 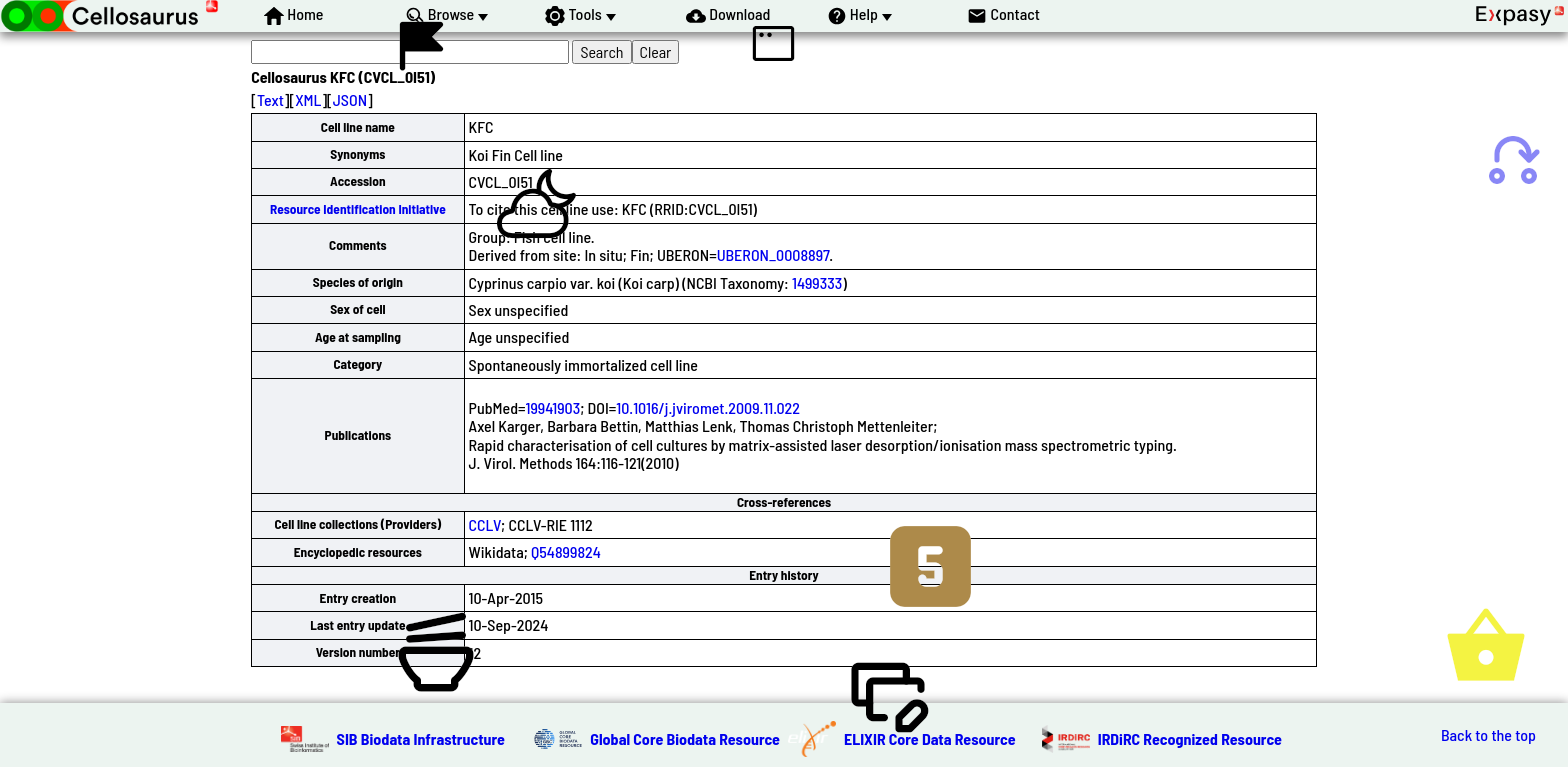 What do you see at coordinates (1486, 646) in the screenshot?
I see `view your shopping basket` at bounding box center [1486, 646].